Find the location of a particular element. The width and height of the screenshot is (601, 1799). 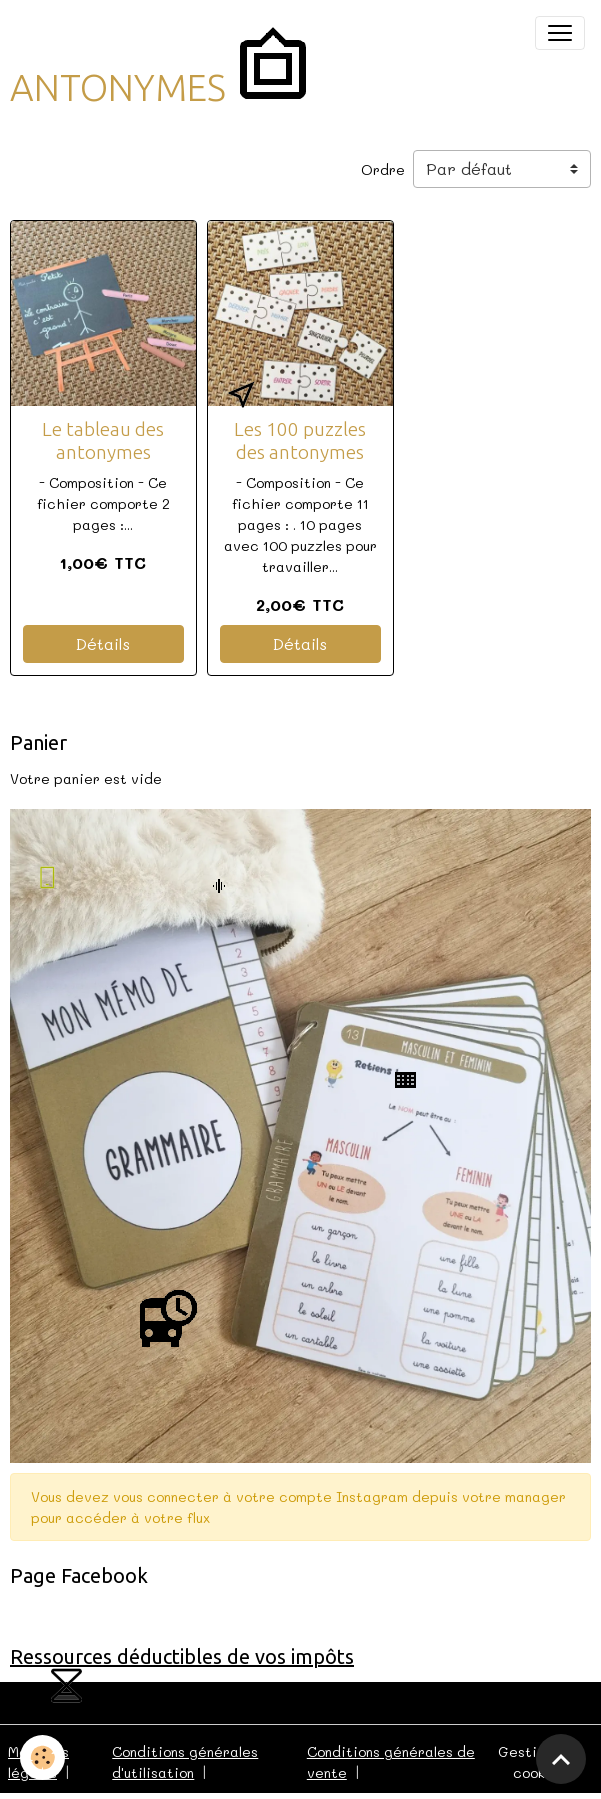

view framed photos or artwork is located at coordinates (273, 66).